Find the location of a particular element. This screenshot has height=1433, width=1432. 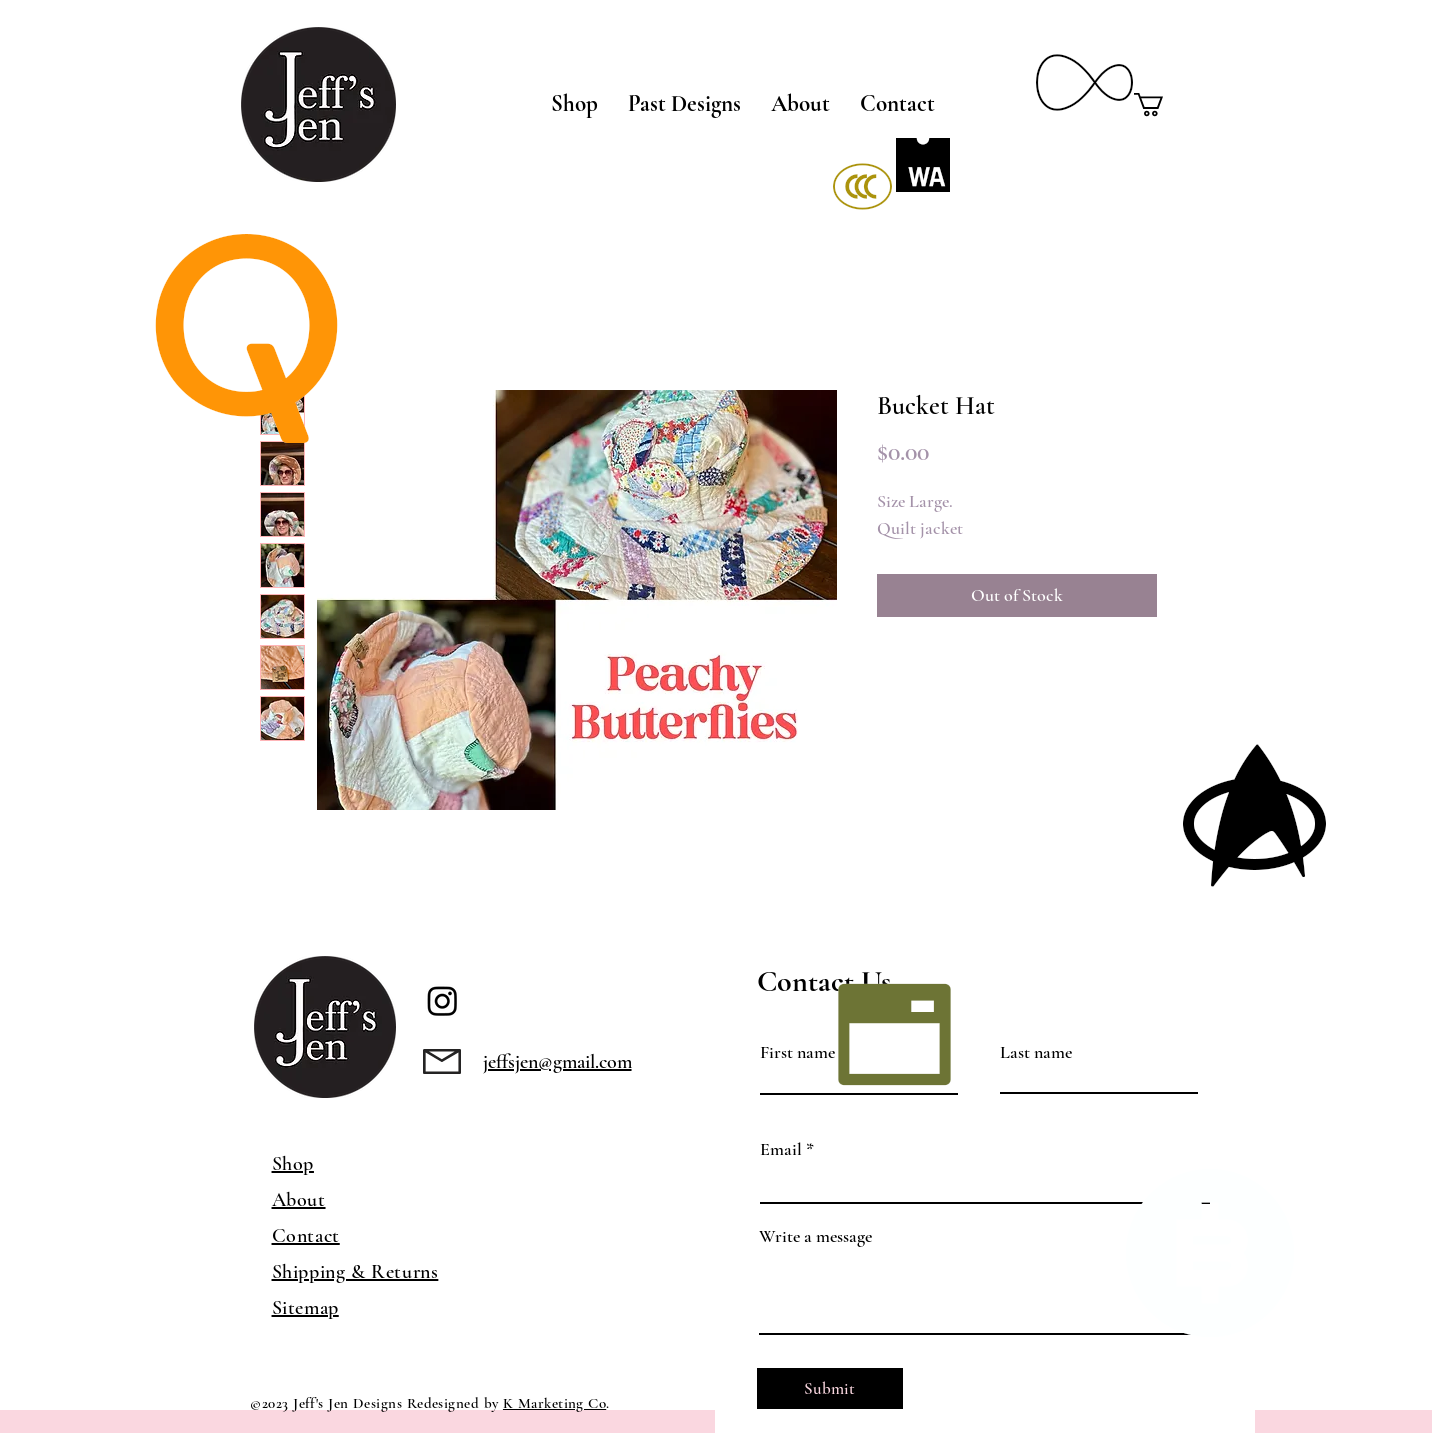

china compulsory certificate (CCC) mark indicating product compliance is located at coordinates (862, 186).